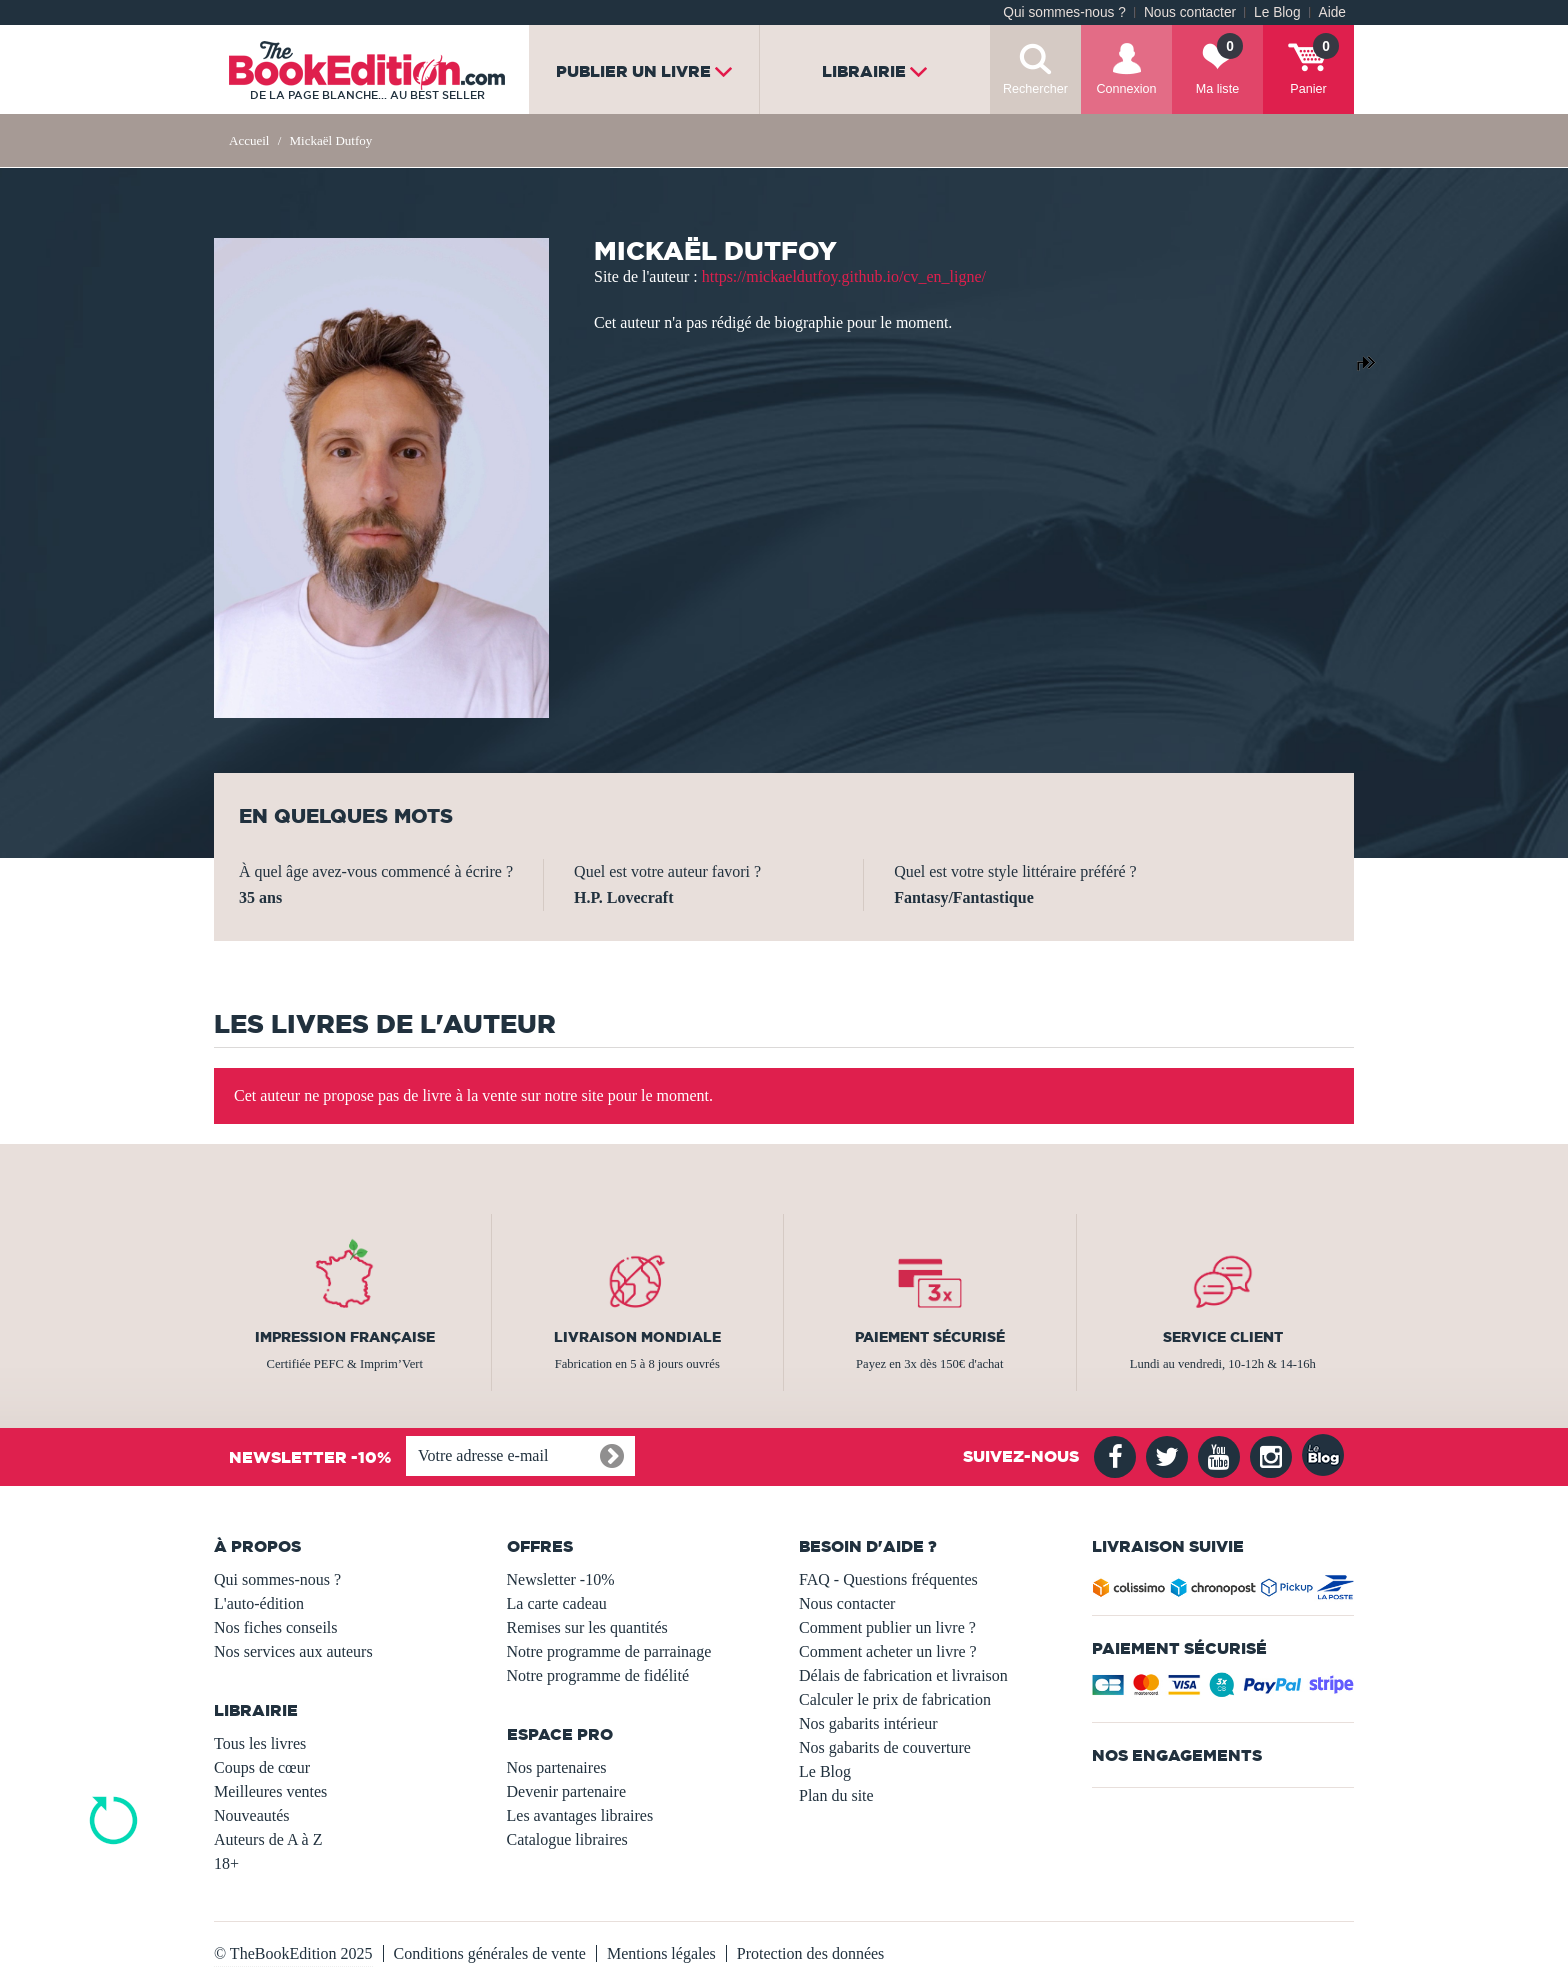 The height and width of the screenshot is (1987, 1568). I want to click on reset or refresh to original state, so click(113, 1820).